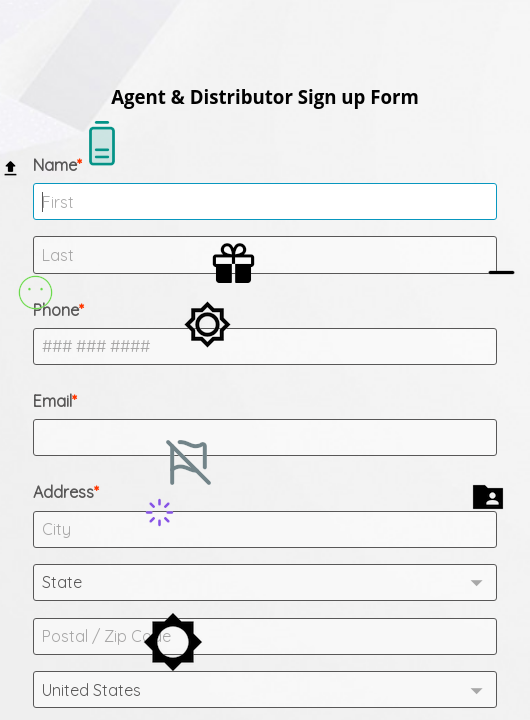 This screenshot has height=720, width=530. Describe the element at coordinates (159, 512) in the screenshot. I see `indicates content is loading` at that location.